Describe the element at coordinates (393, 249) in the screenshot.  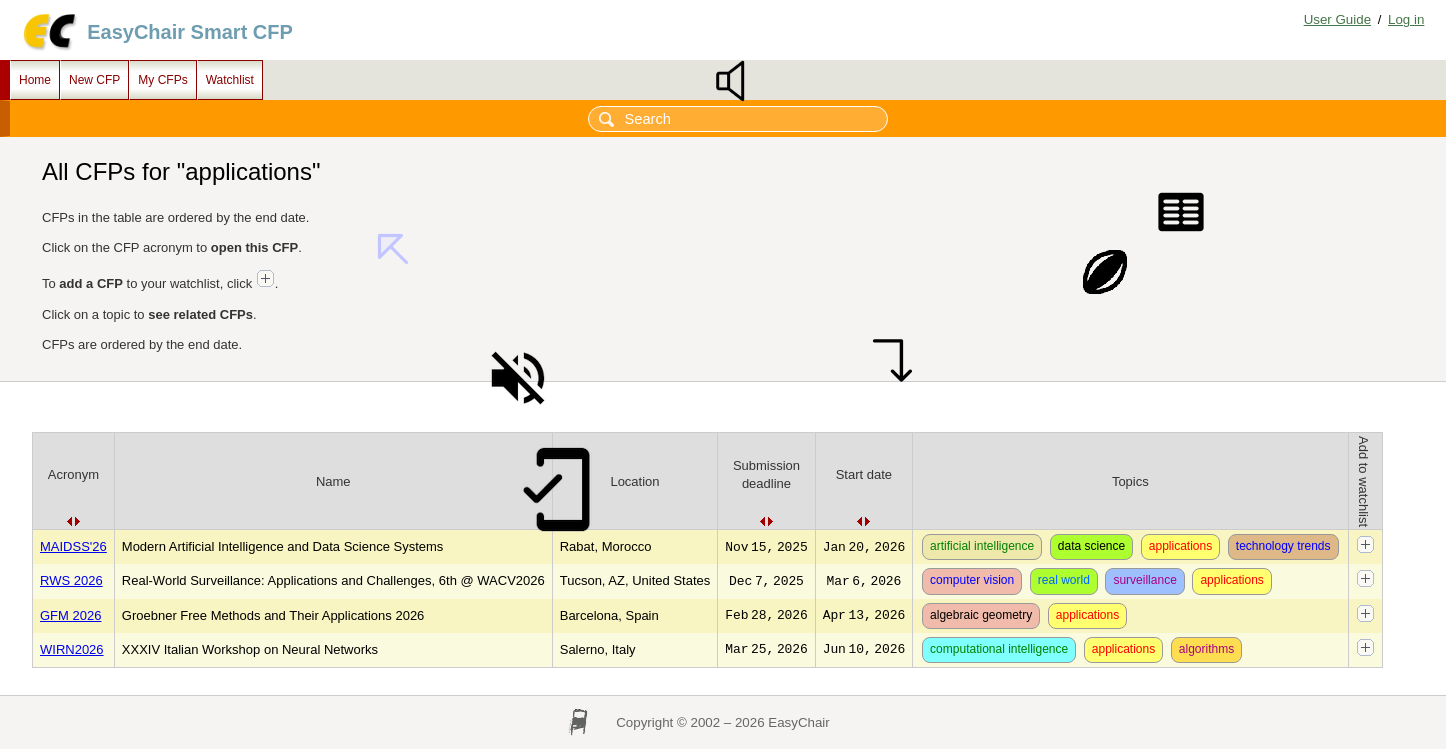
I see `navigate back to previous screen` at that location.